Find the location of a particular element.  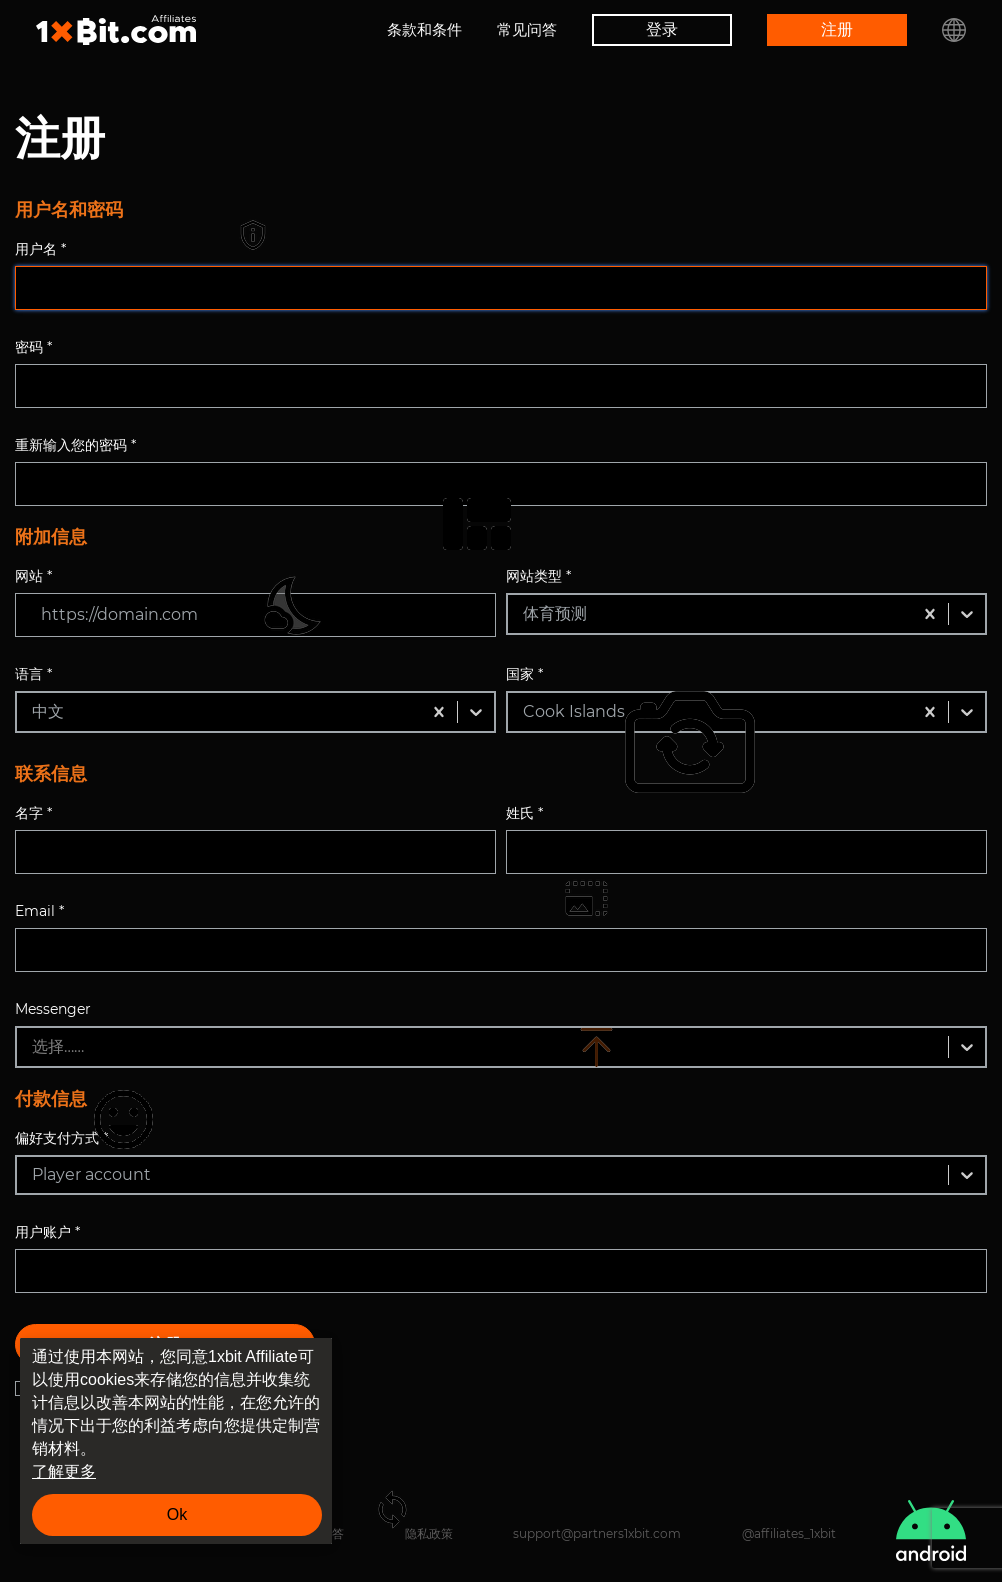

move item to top of list is located at coordinates (596, 1047).